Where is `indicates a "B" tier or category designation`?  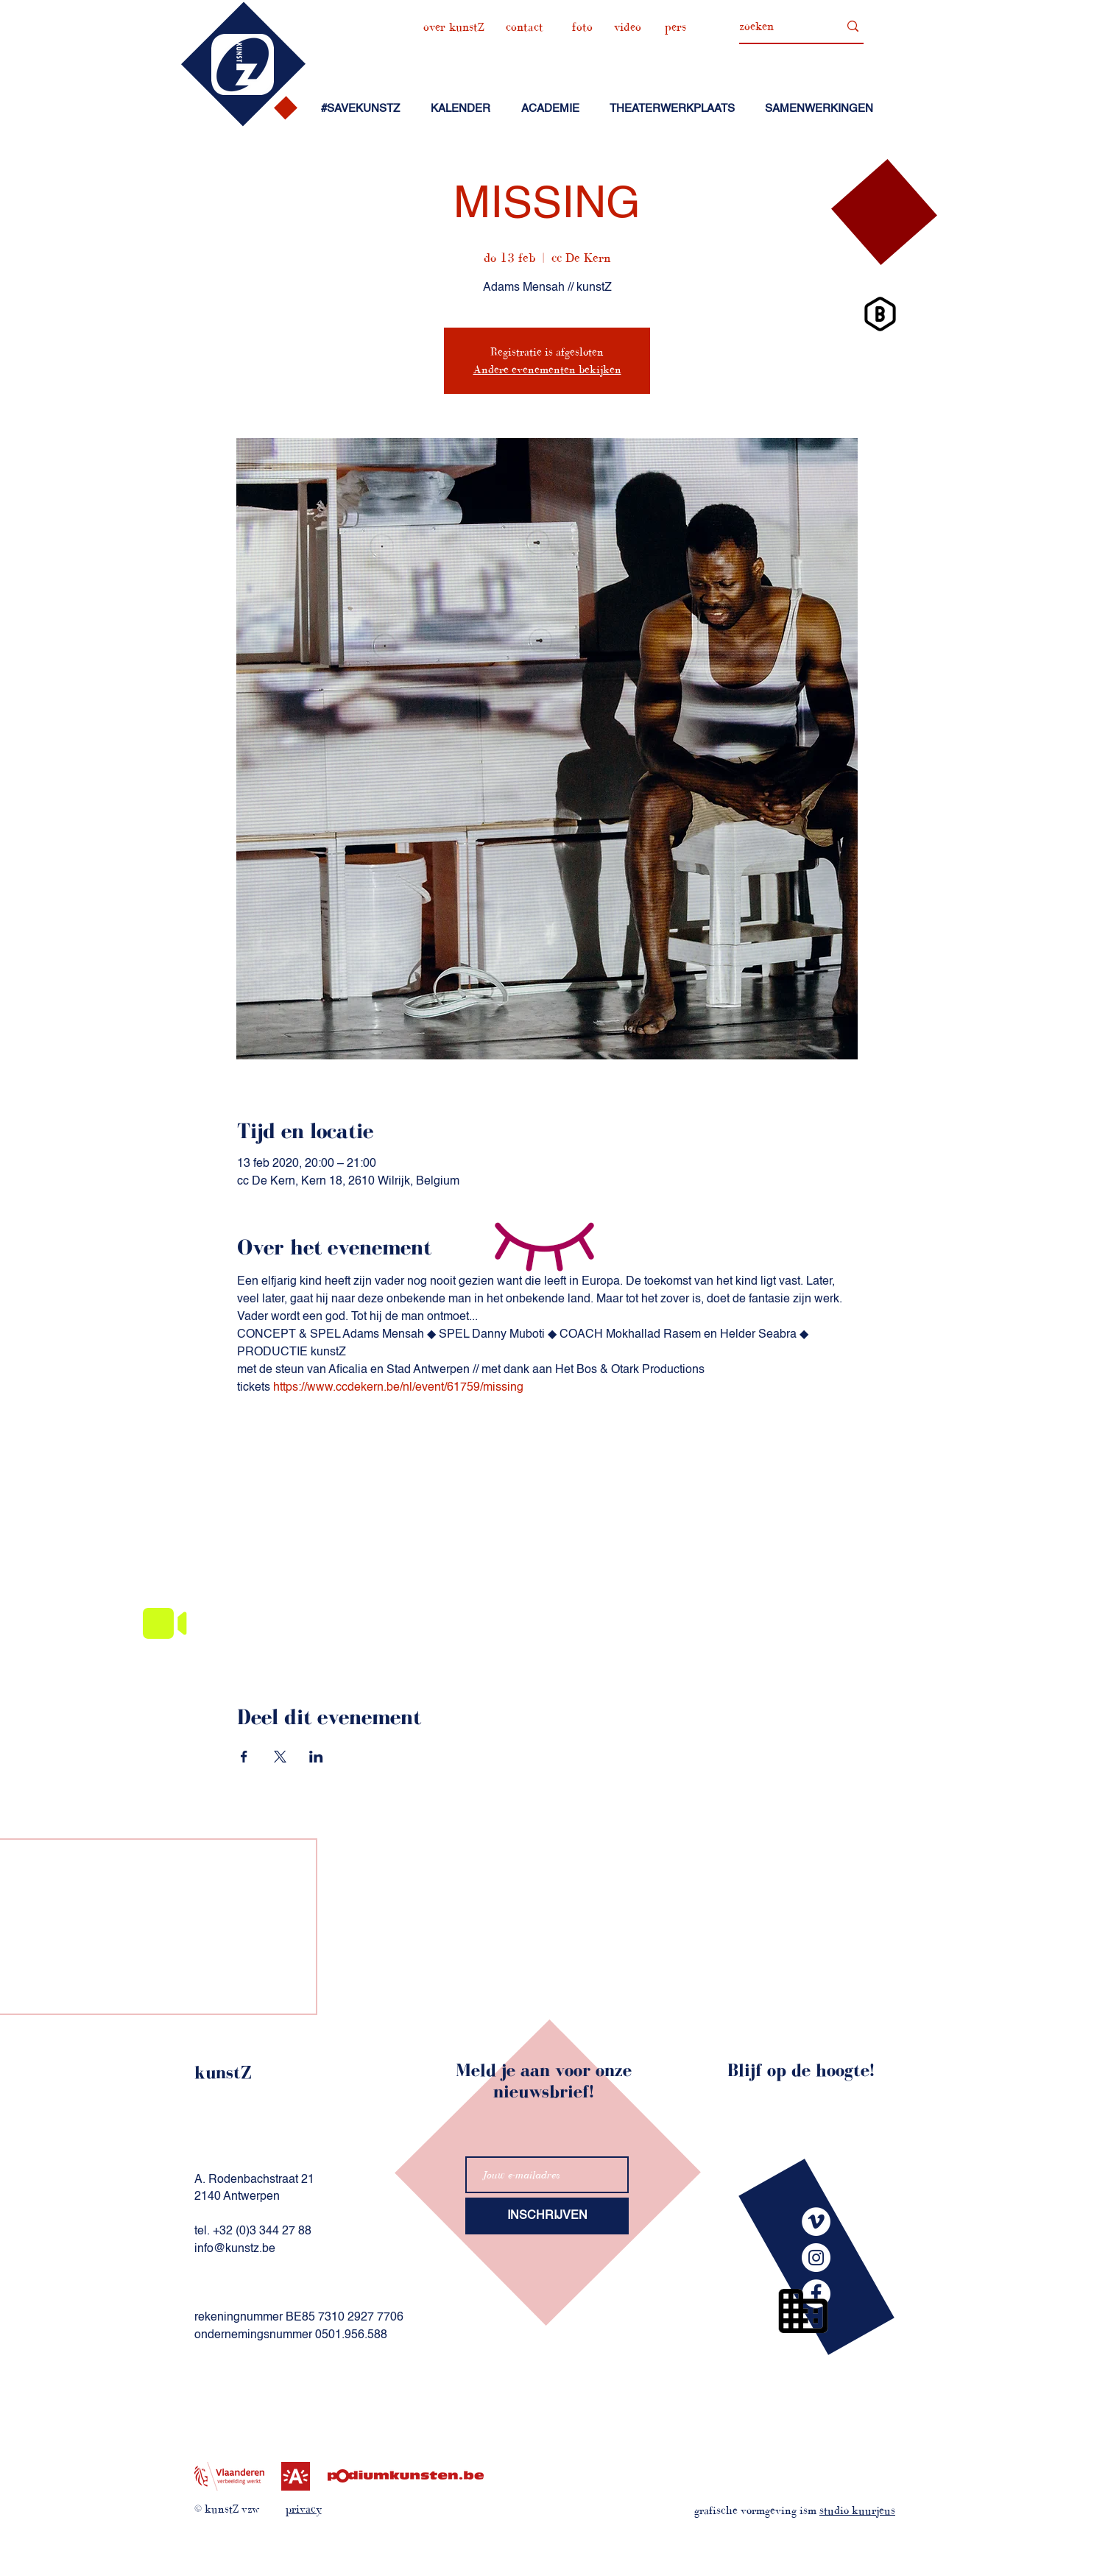
indicates a "B" tier or category designation is located at coordinates (880, 314).